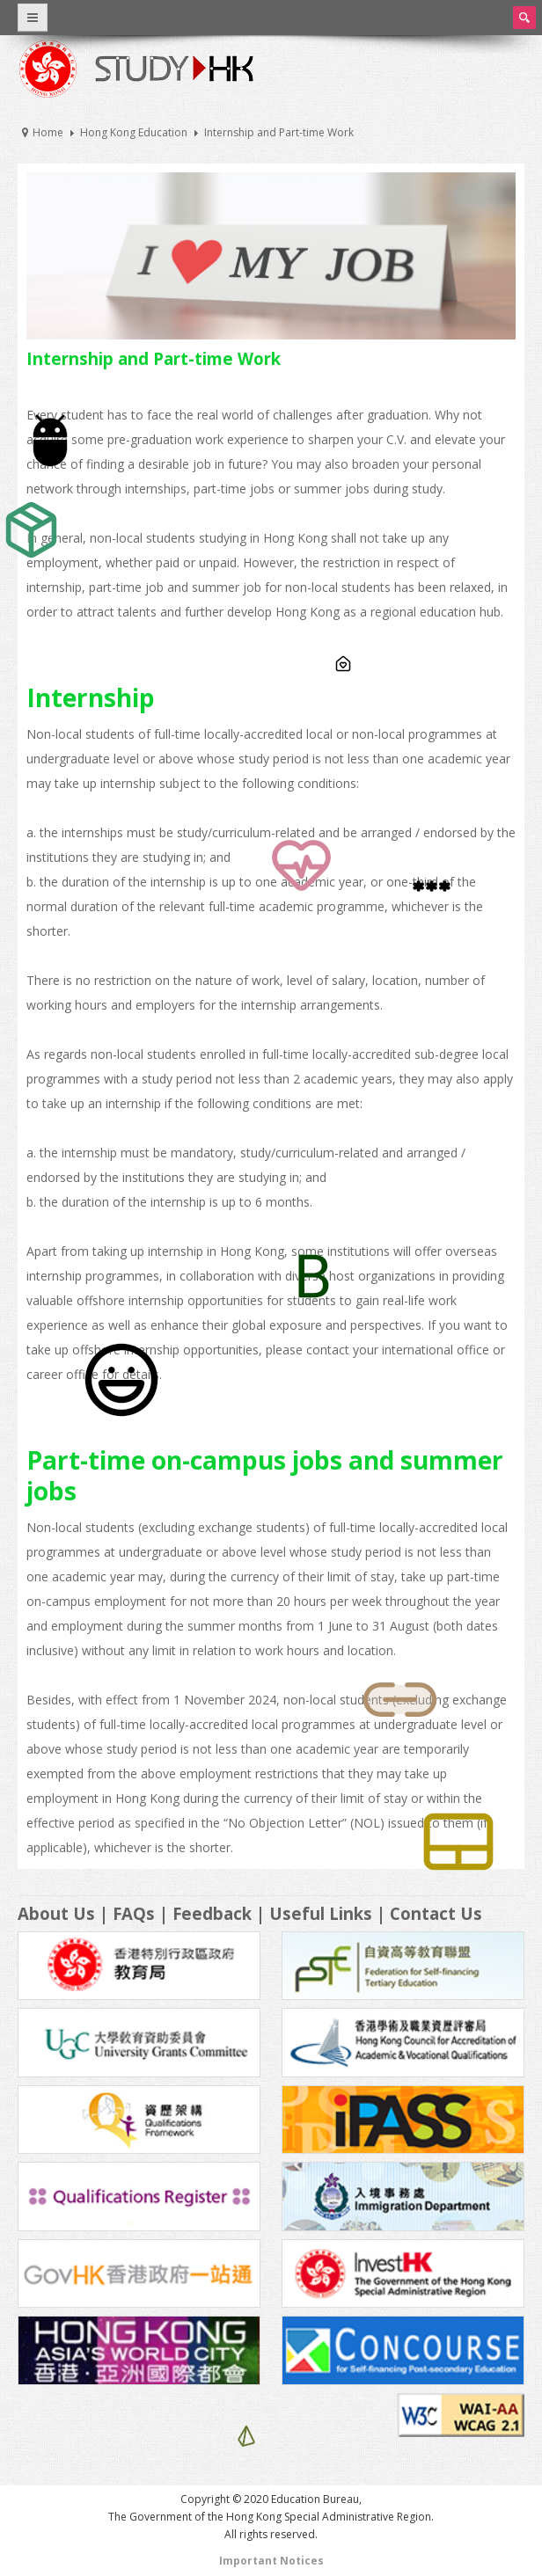 The width and height of the screenshot is (542, 2576). I want to click on access your favorite or loved home, so click(343, 664).